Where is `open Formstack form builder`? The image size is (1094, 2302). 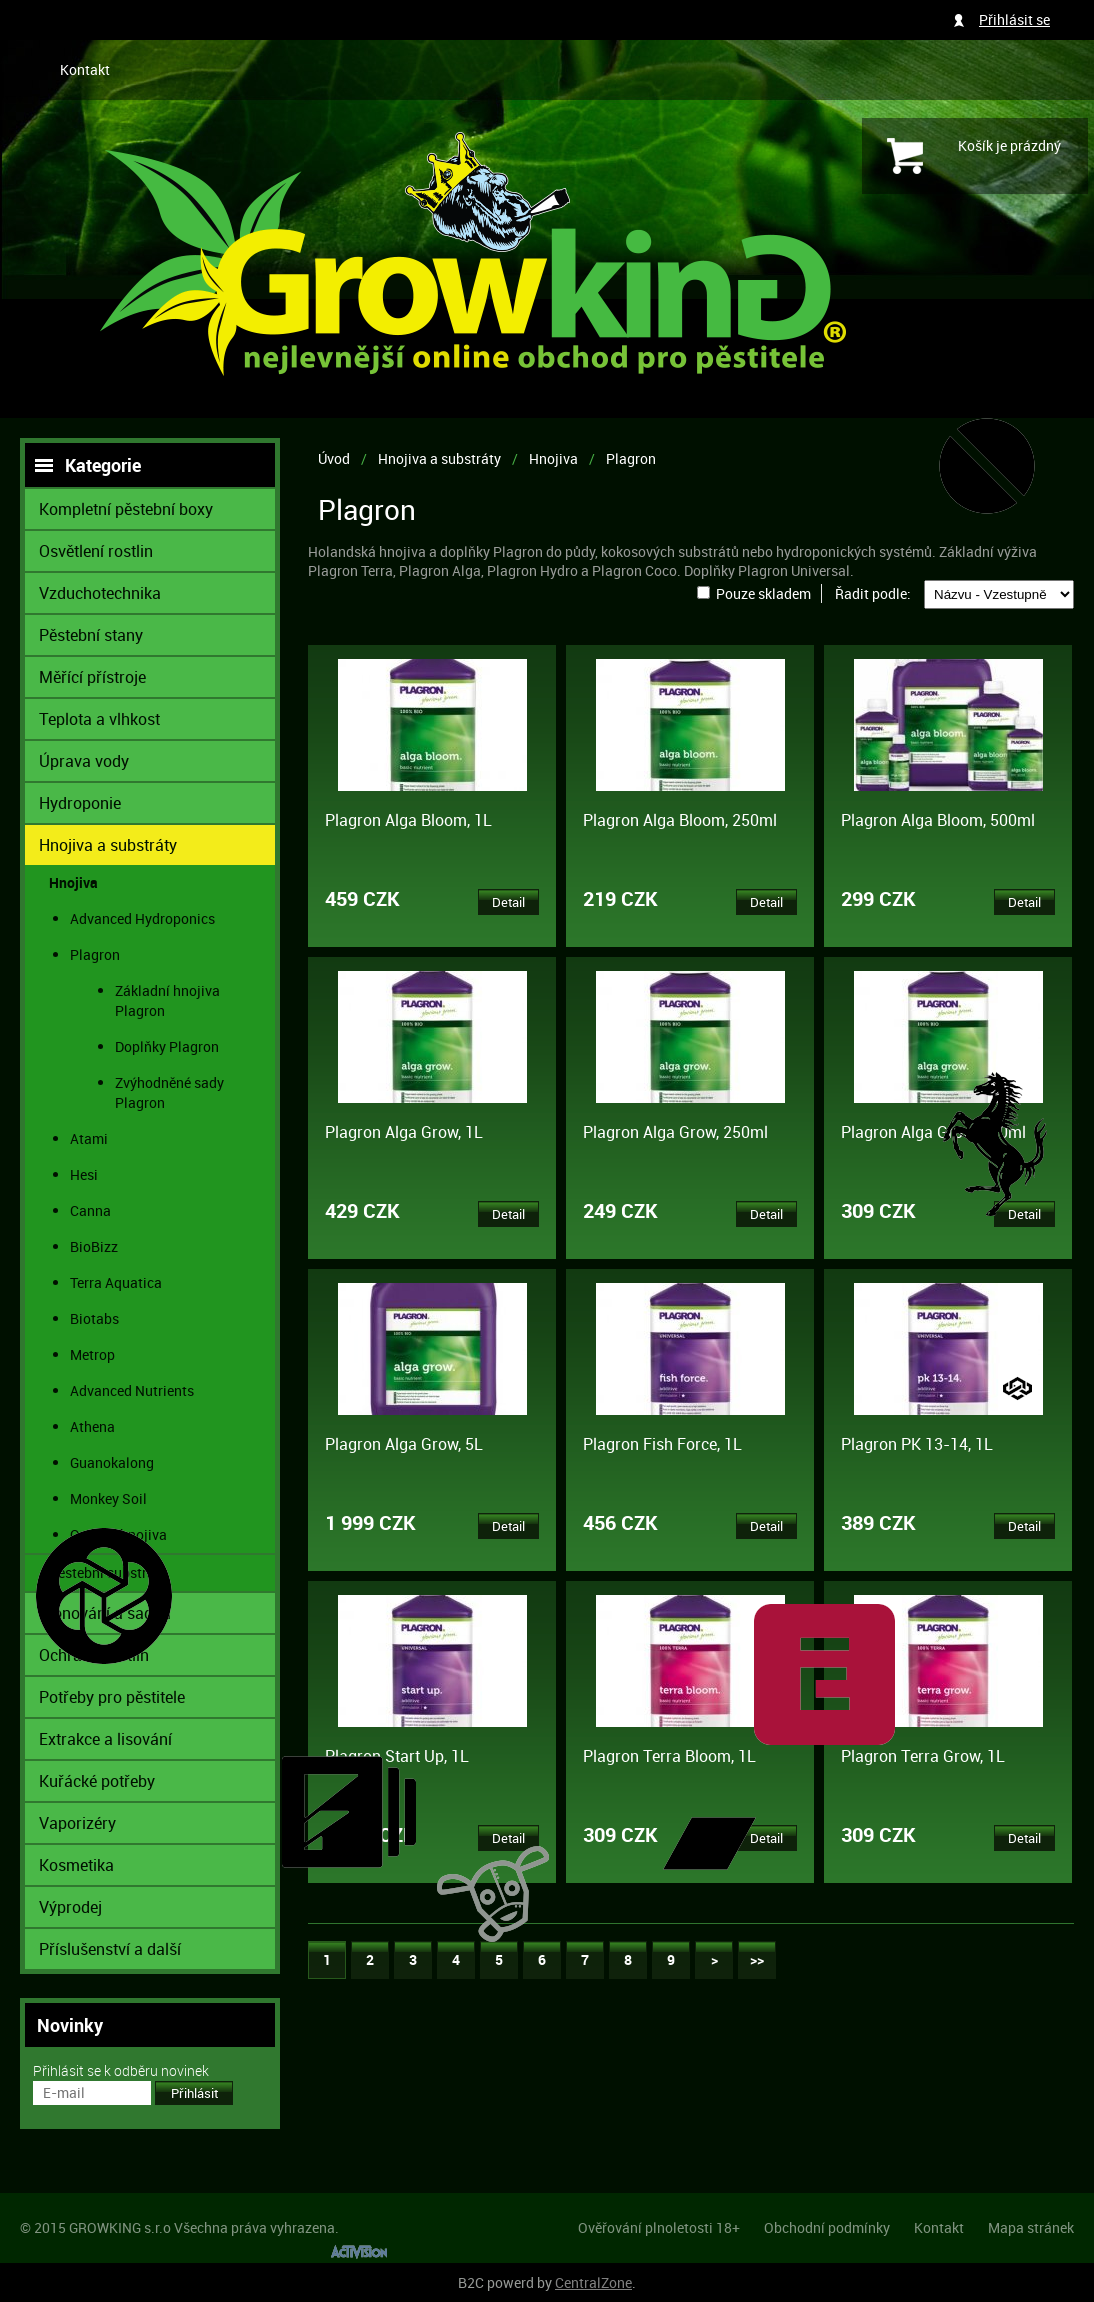 open Formstack form builder is located at coordinates (349, 1812).